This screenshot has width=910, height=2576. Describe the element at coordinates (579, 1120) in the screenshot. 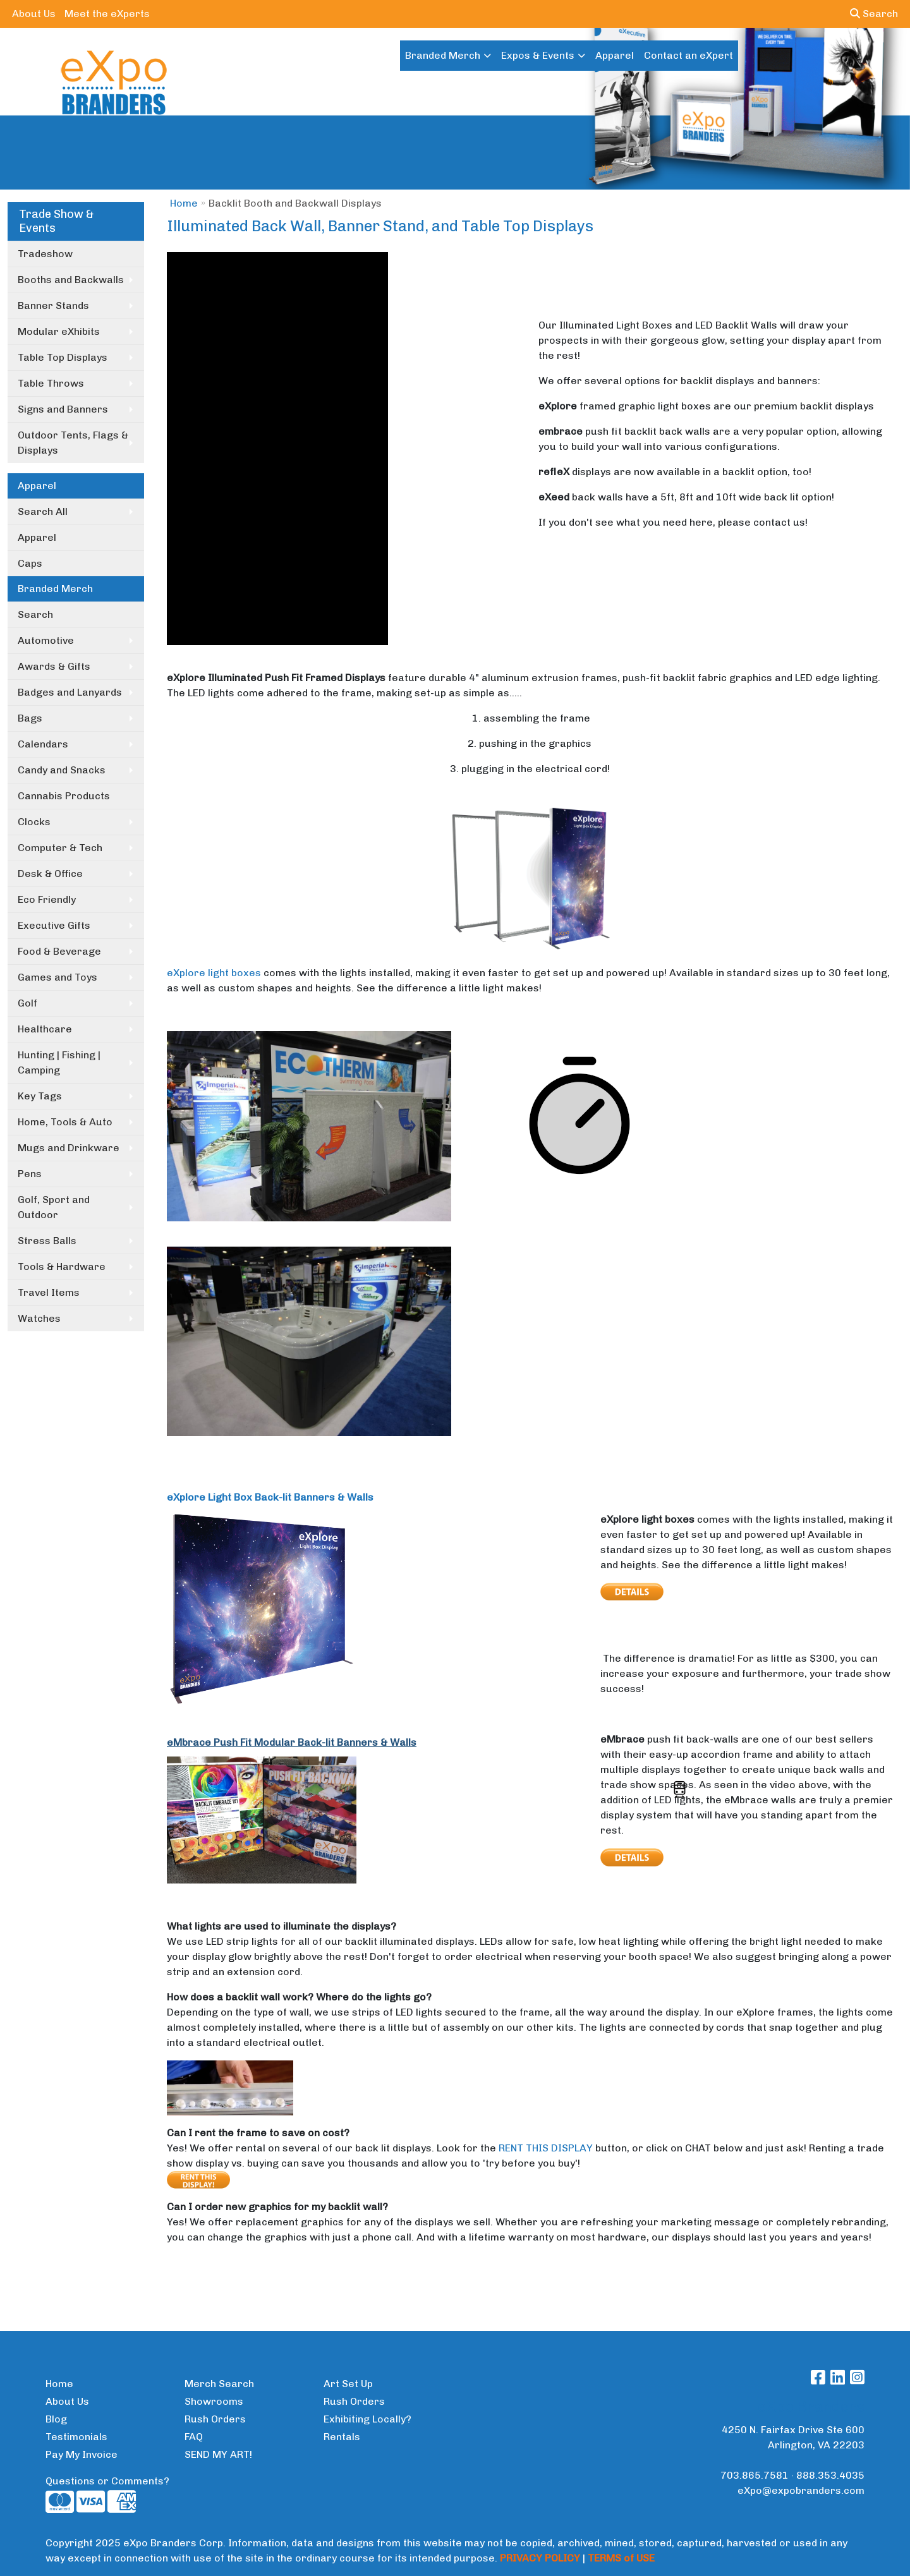

I see `set a countdown timer` at that location.